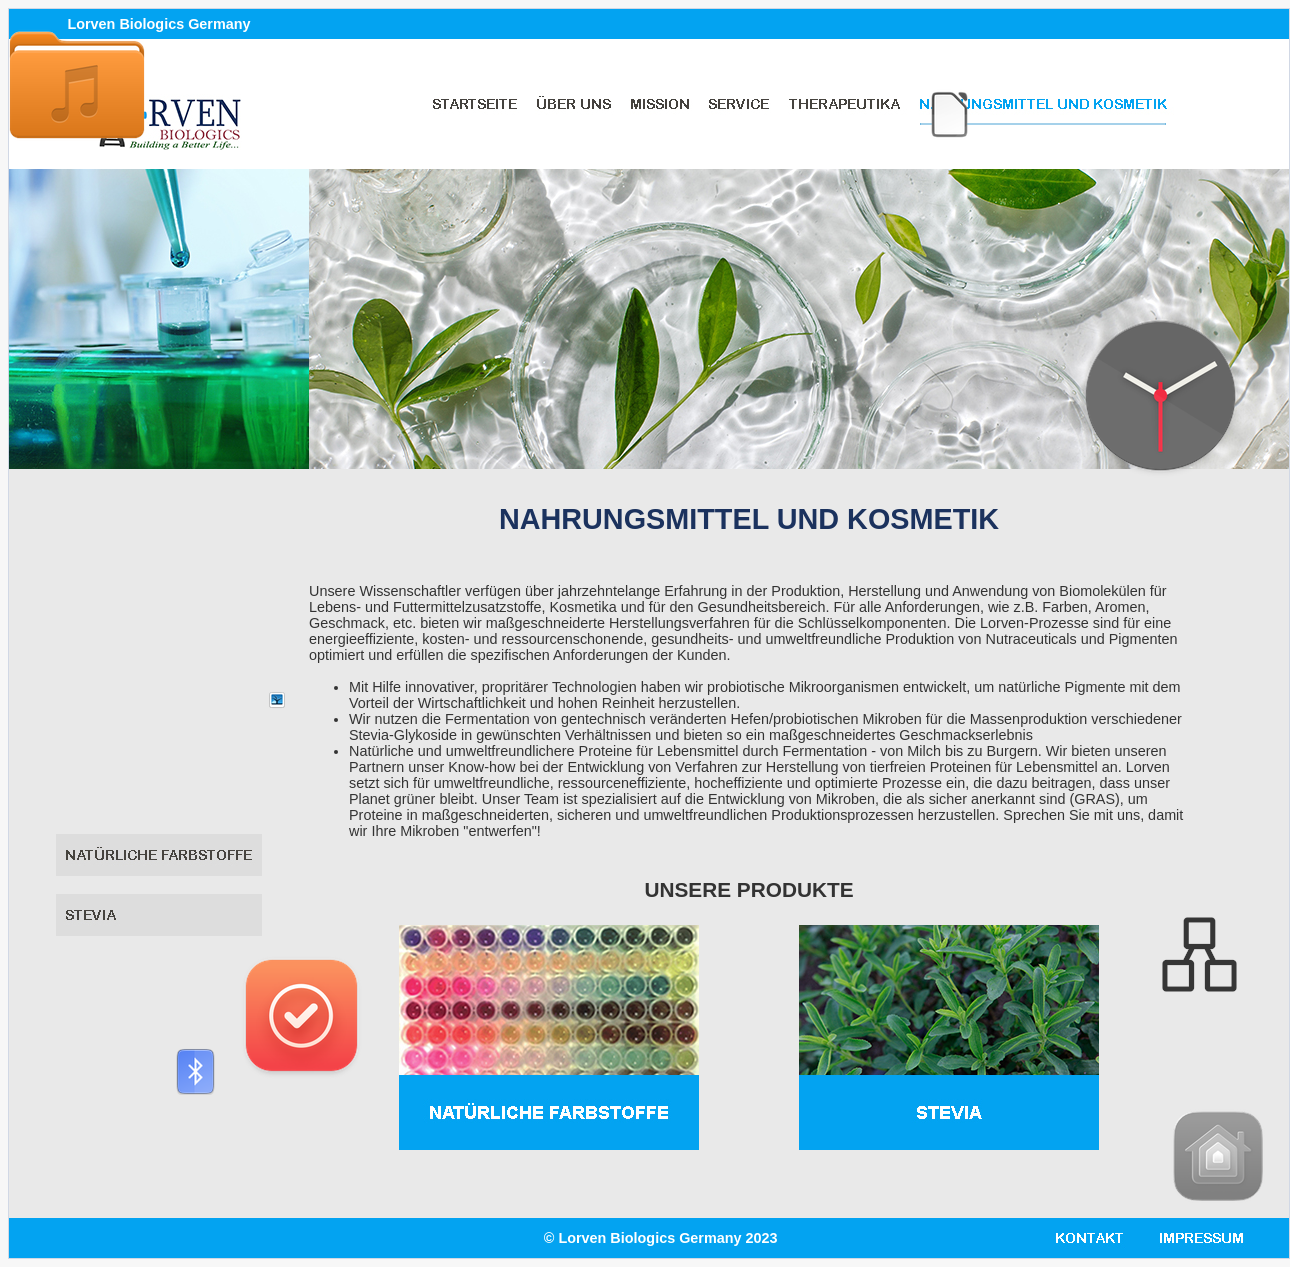 This screenshot has width=1290, height=1267. What do you see at coordinates (277, 700) in the screenshot?
I see `open shotwell photo manager` at bounding box center [277, 700].